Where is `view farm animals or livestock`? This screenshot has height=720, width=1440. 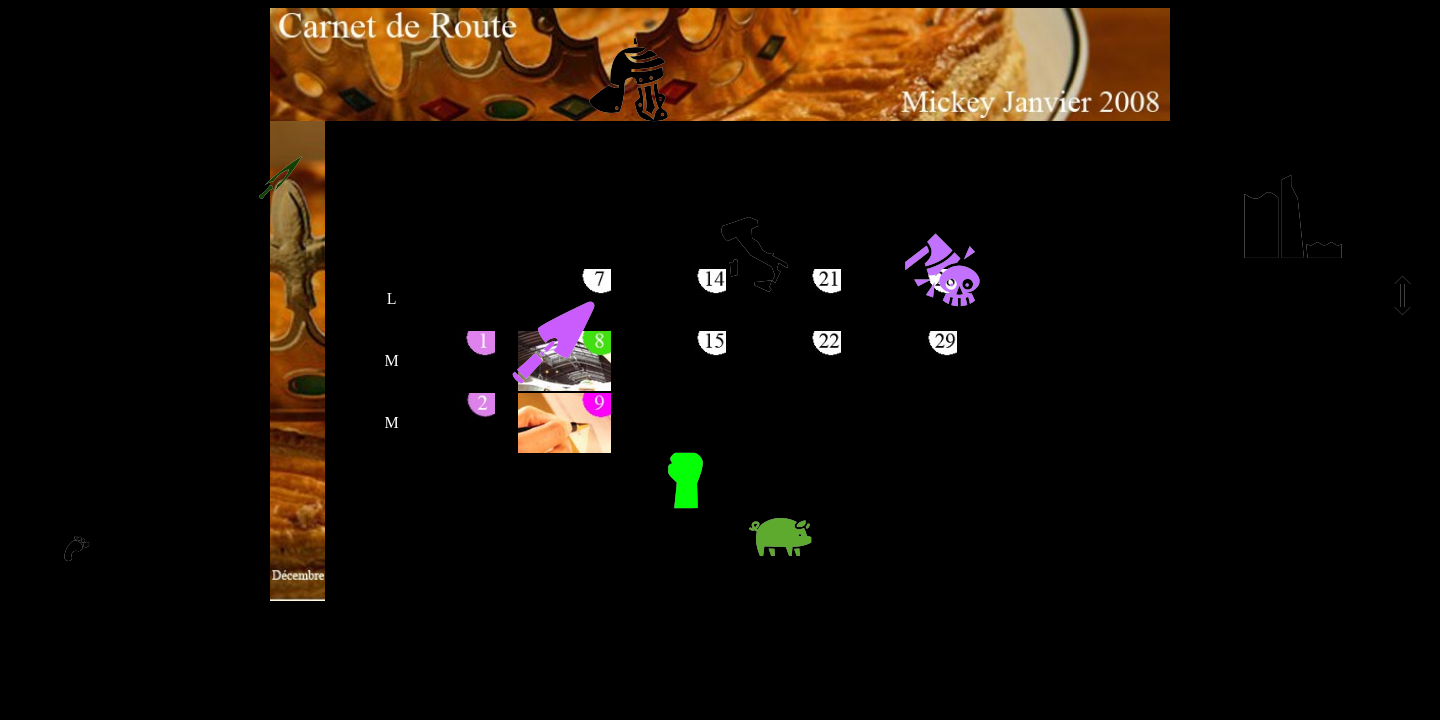 view farm animals or livestock is located at coordinates (780, 537).